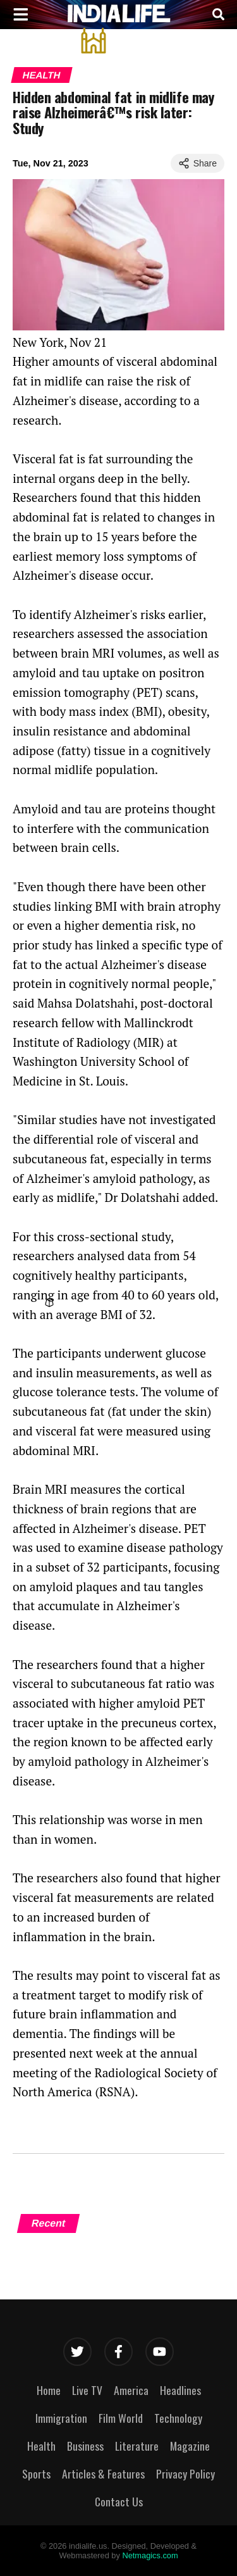  I want to click on view 3D object or model, so click(49, 1303).